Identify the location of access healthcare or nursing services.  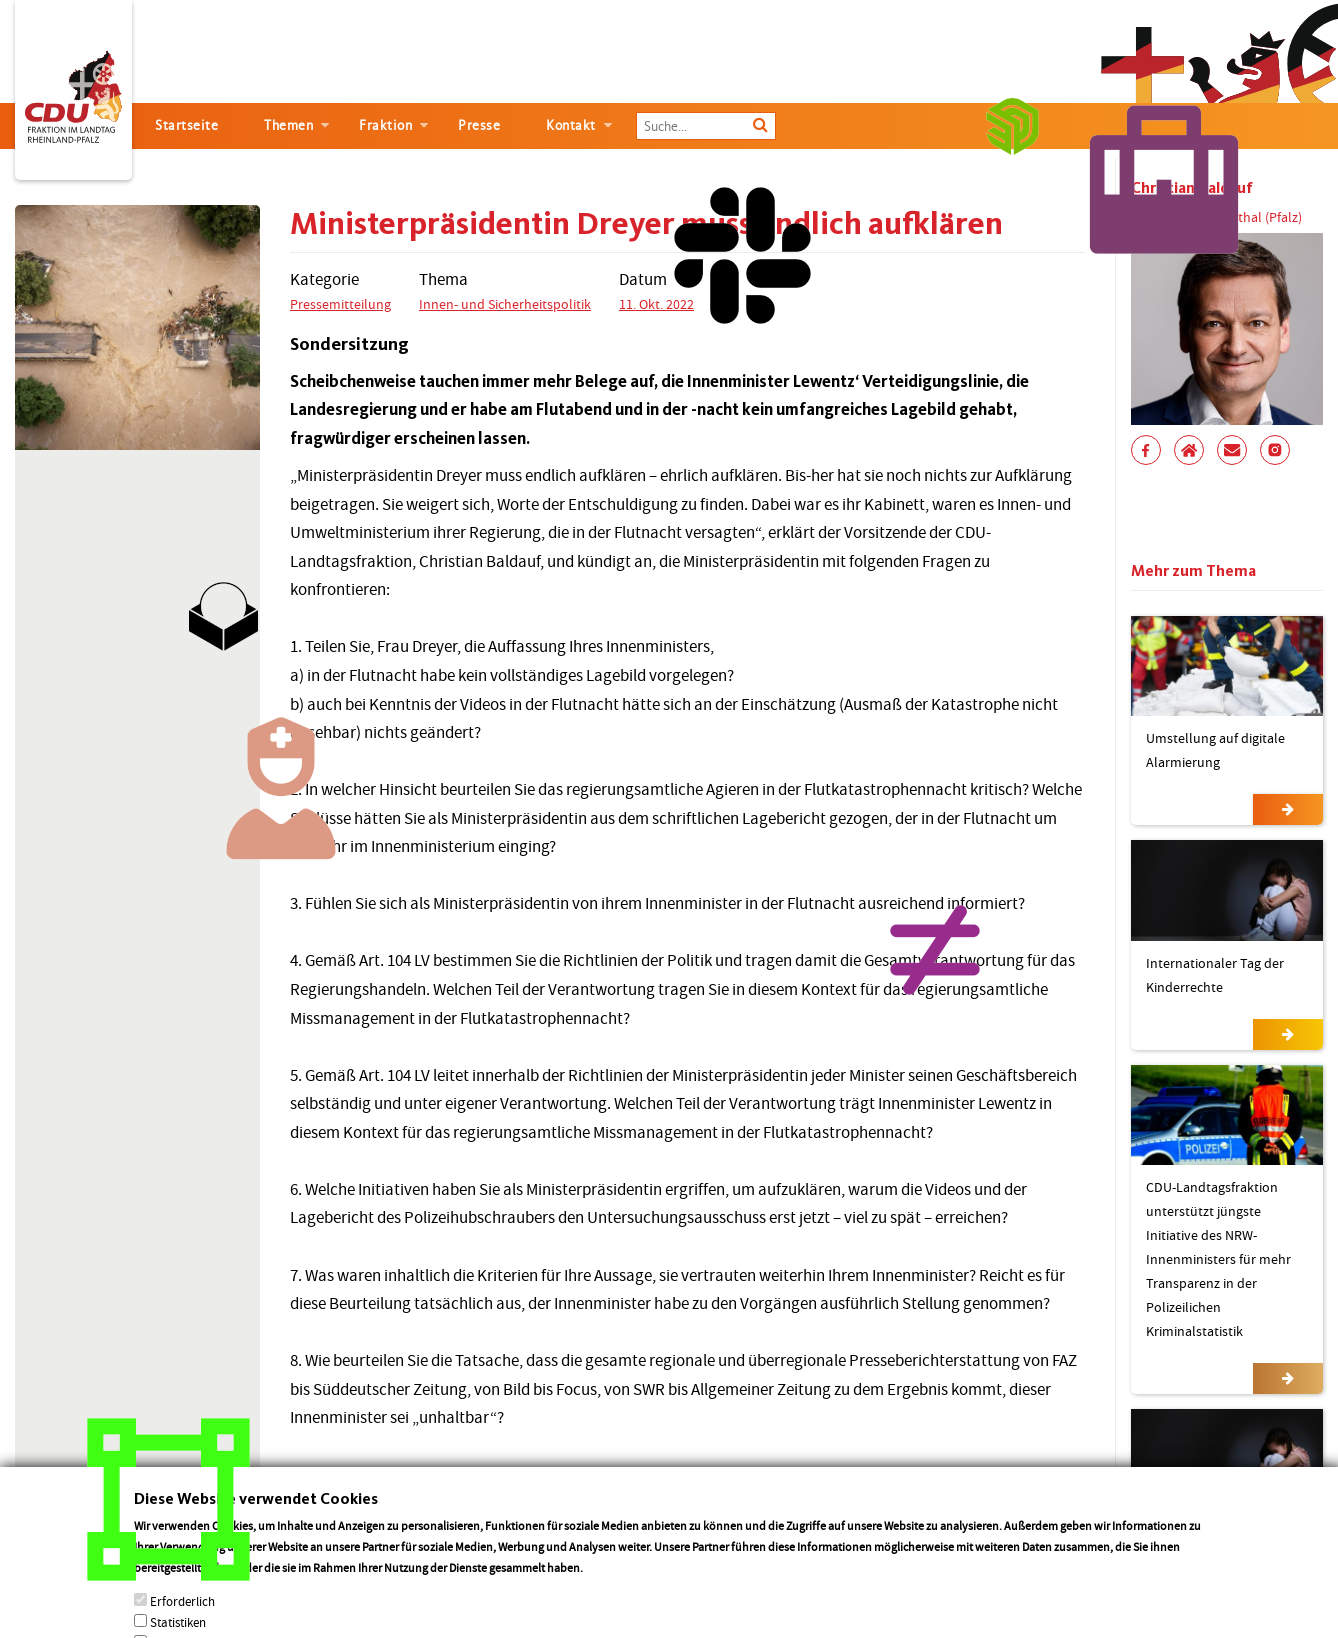
(281, 792).